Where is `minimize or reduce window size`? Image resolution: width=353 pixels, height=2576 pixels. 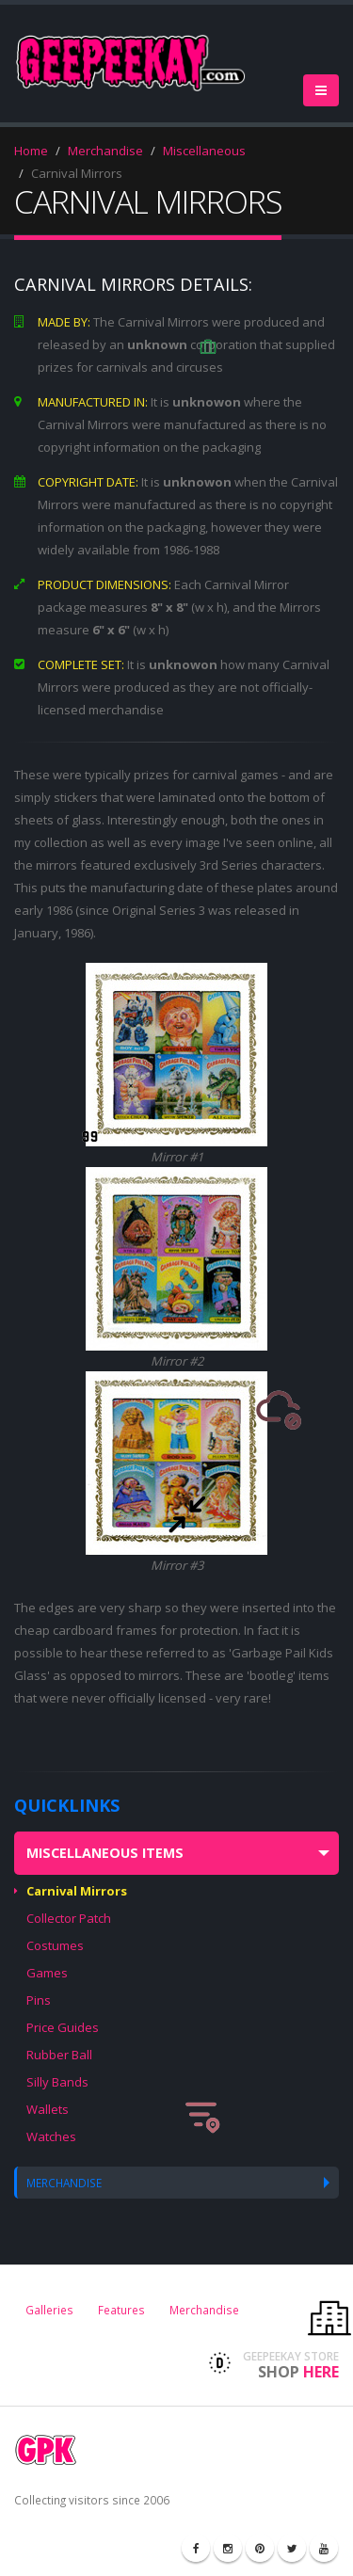
minimize or reduce window size is located at coordinates (187, 1514).